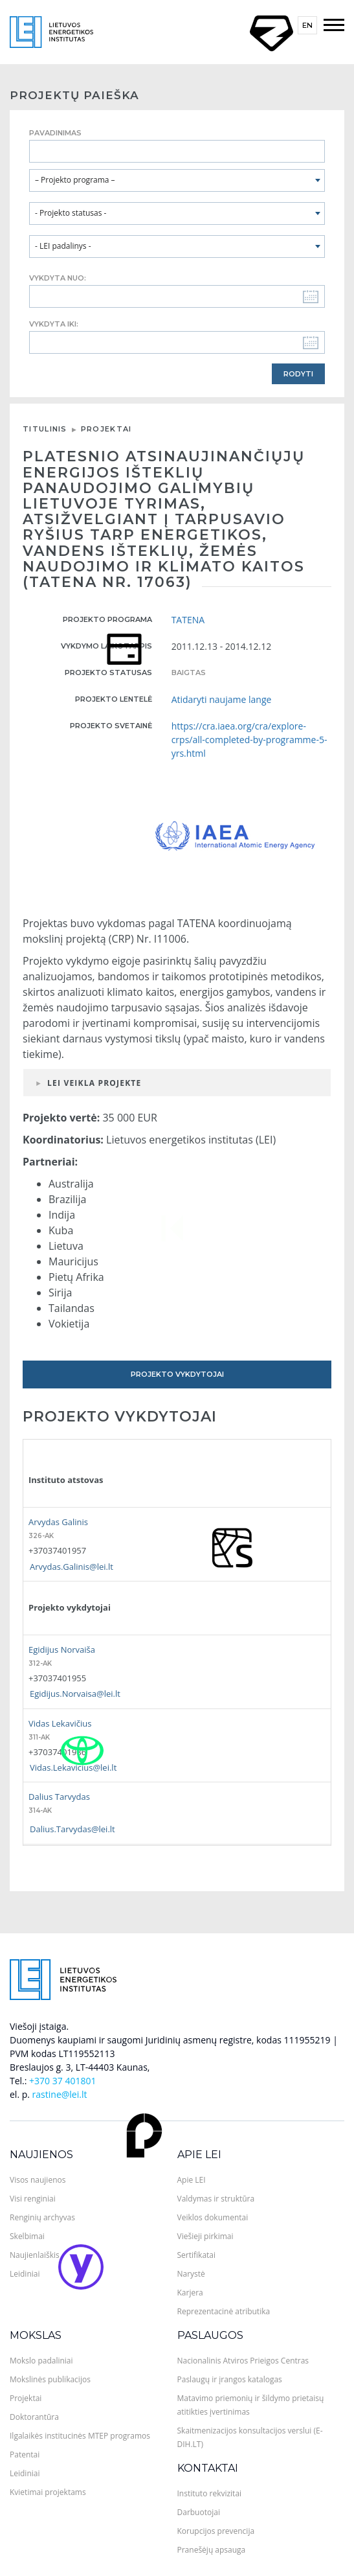  I want to click on manage payment methods, so click(124, 649).